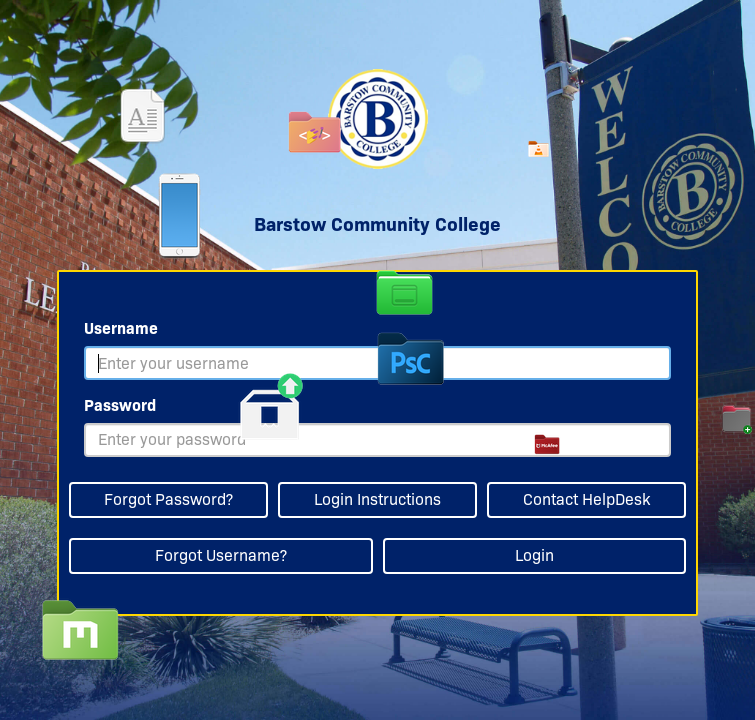  What do you see at coordinates (404, 292) in the screenshot?
I see `open desktop folder` at bounding box center [404, 292].